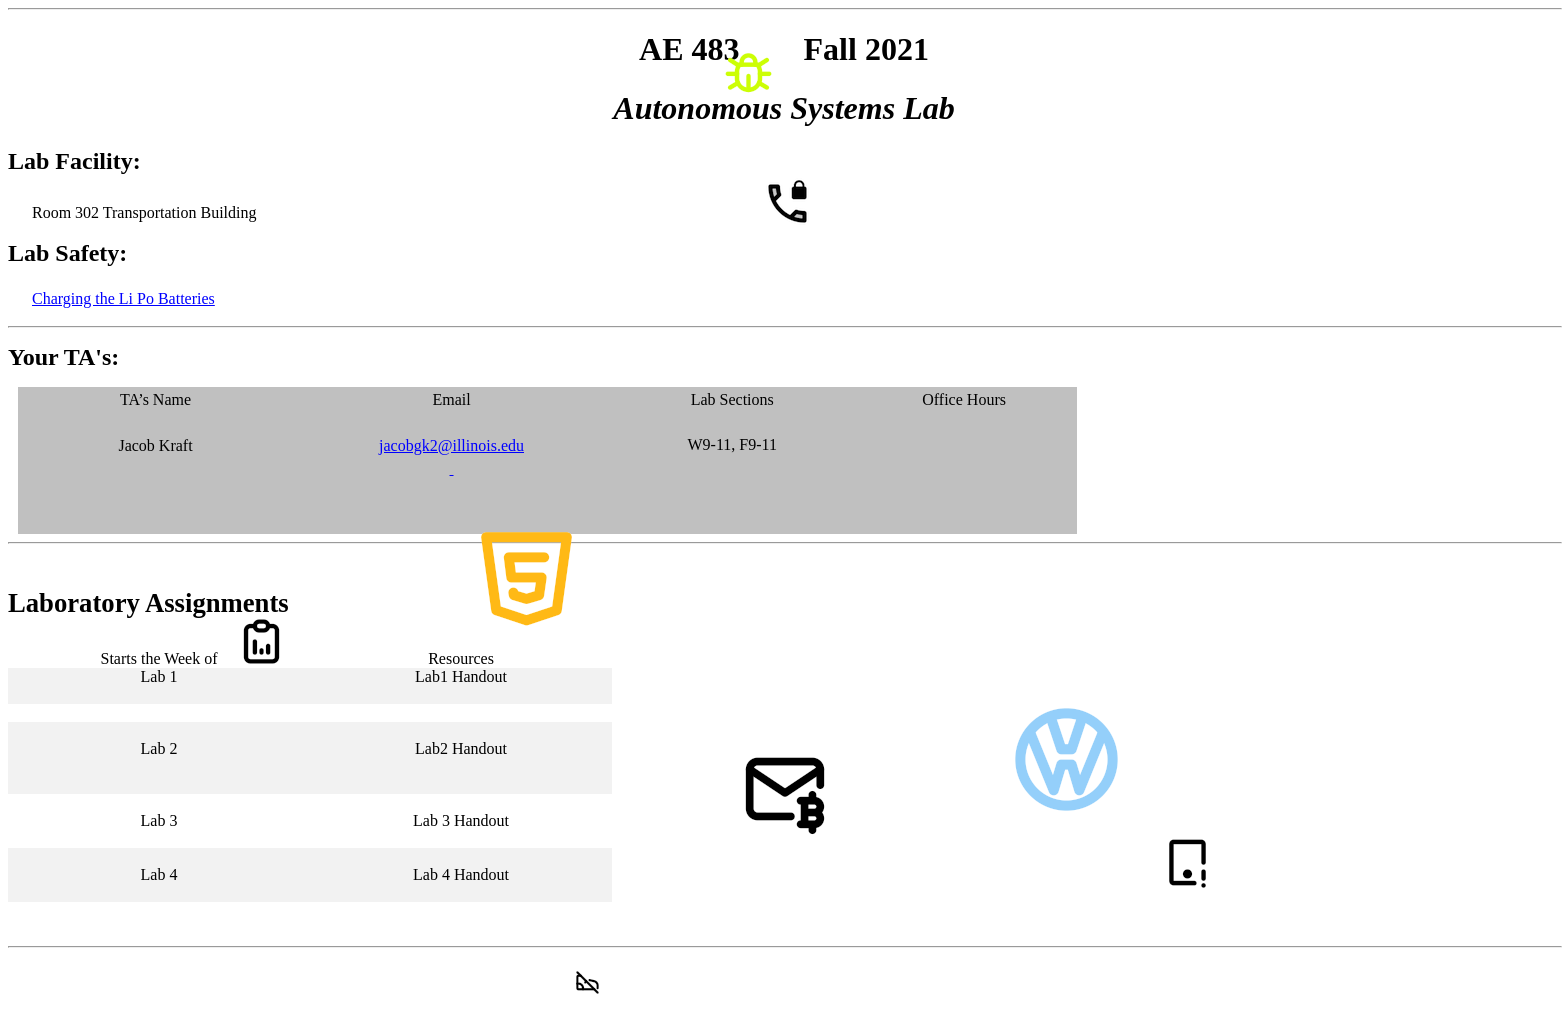 Image resolution: width=1568 pixels, height=1024 pixels. Describe the element at coordinates (1066, 759) in the screenshot. I see `volkswagen brand or vehicle identification` at that location.